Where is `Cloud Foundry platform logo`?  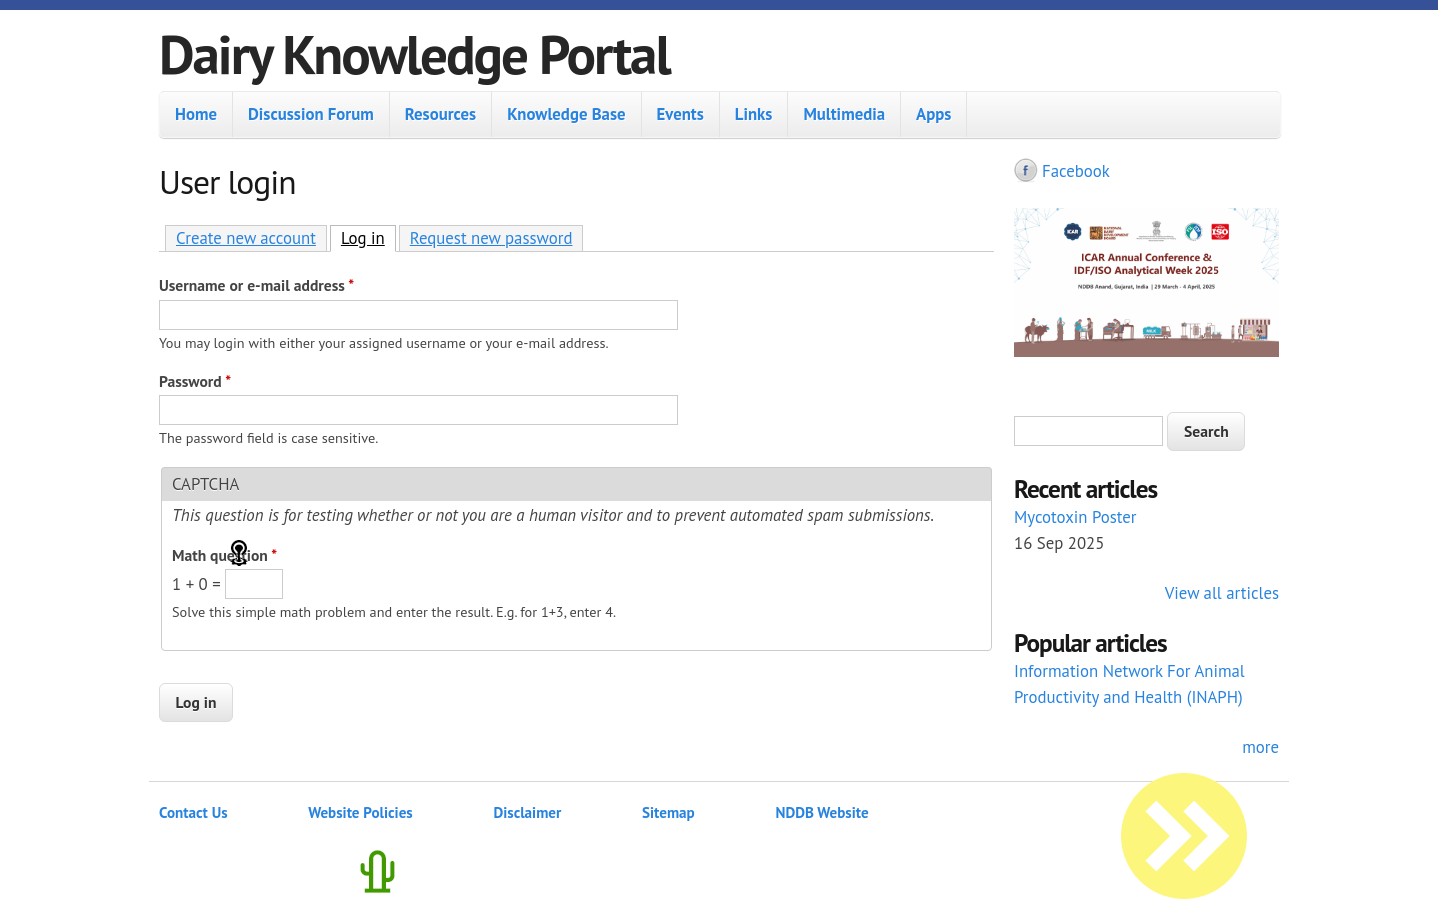 Cloud Foundry platform logo is located at coordinates (239, 553).